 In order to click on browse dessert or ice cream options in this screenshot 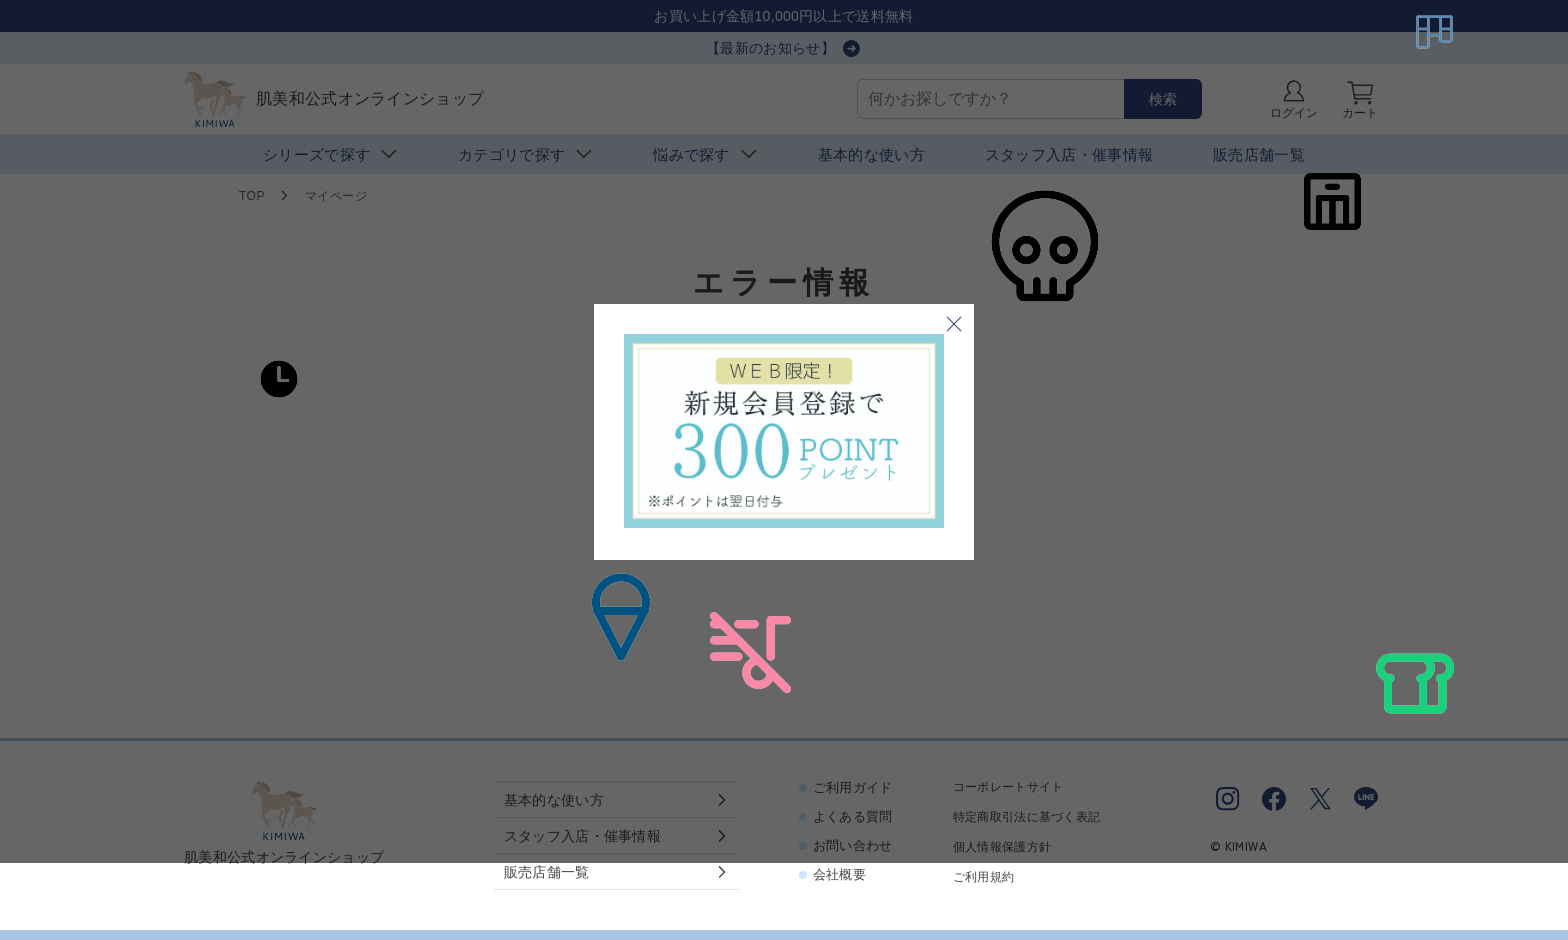, I will do `click(621, 615)`.